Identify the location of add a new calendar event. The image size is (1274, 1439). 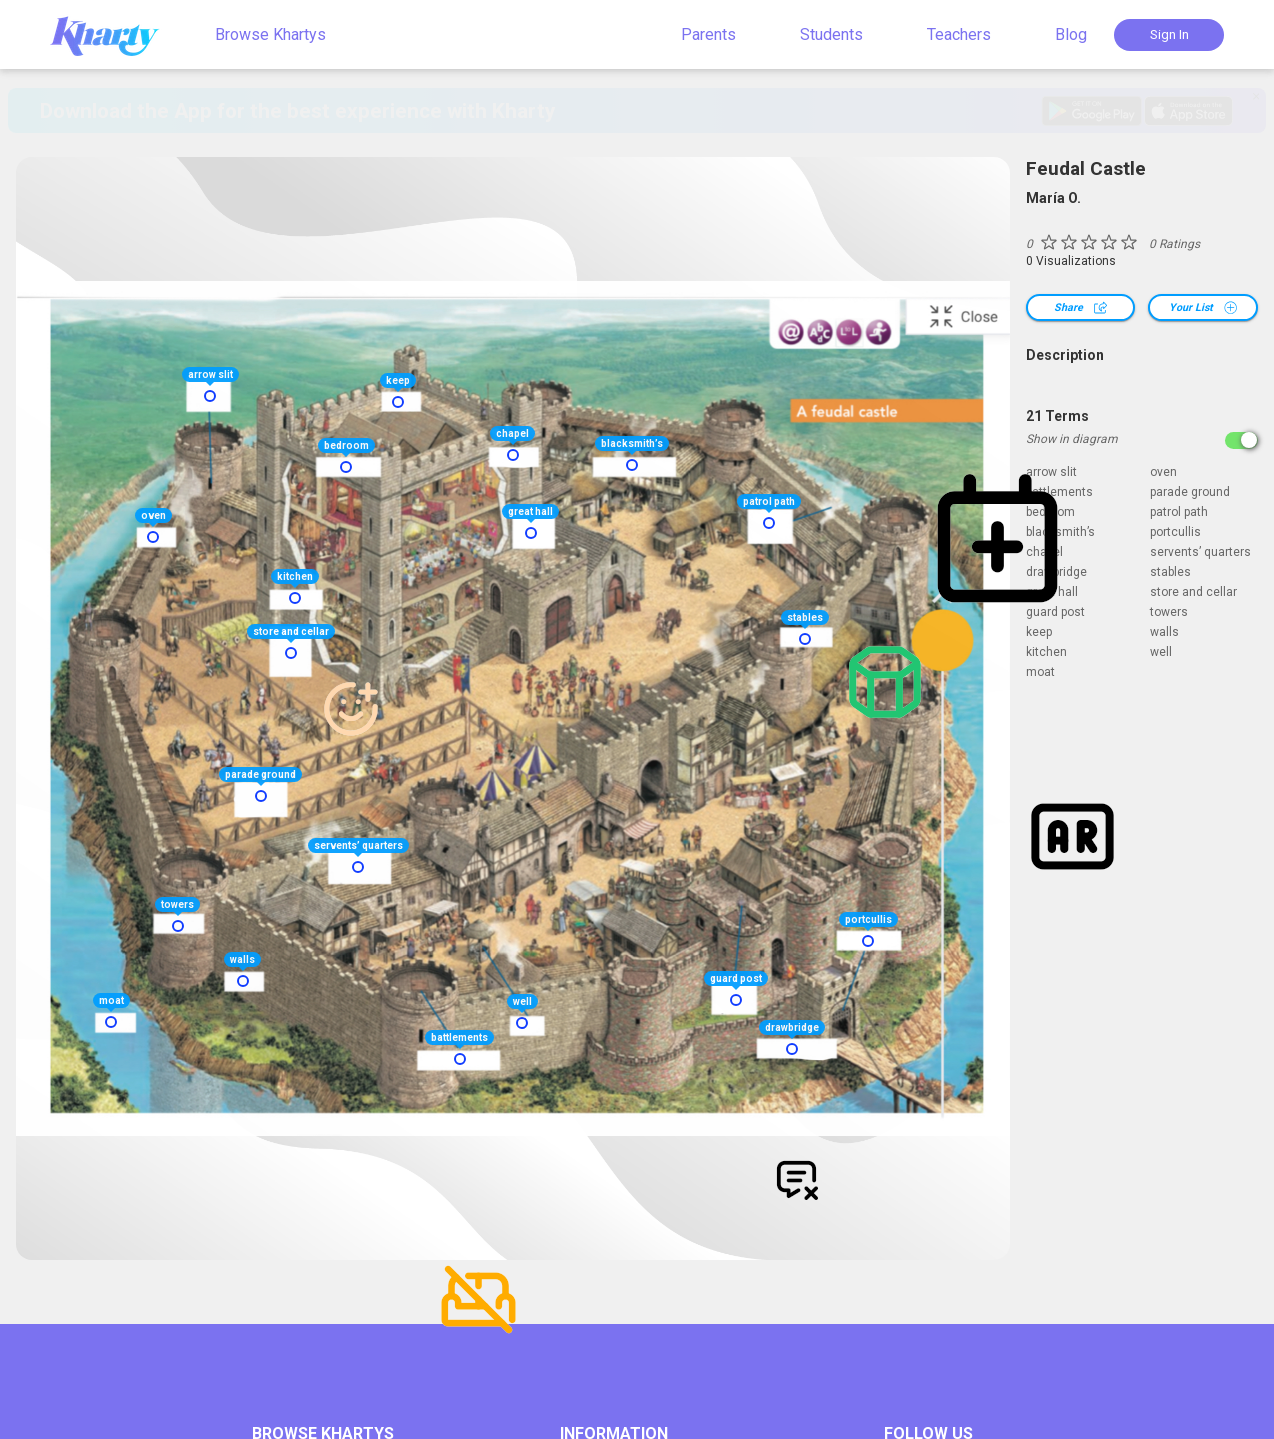
(997, 542).